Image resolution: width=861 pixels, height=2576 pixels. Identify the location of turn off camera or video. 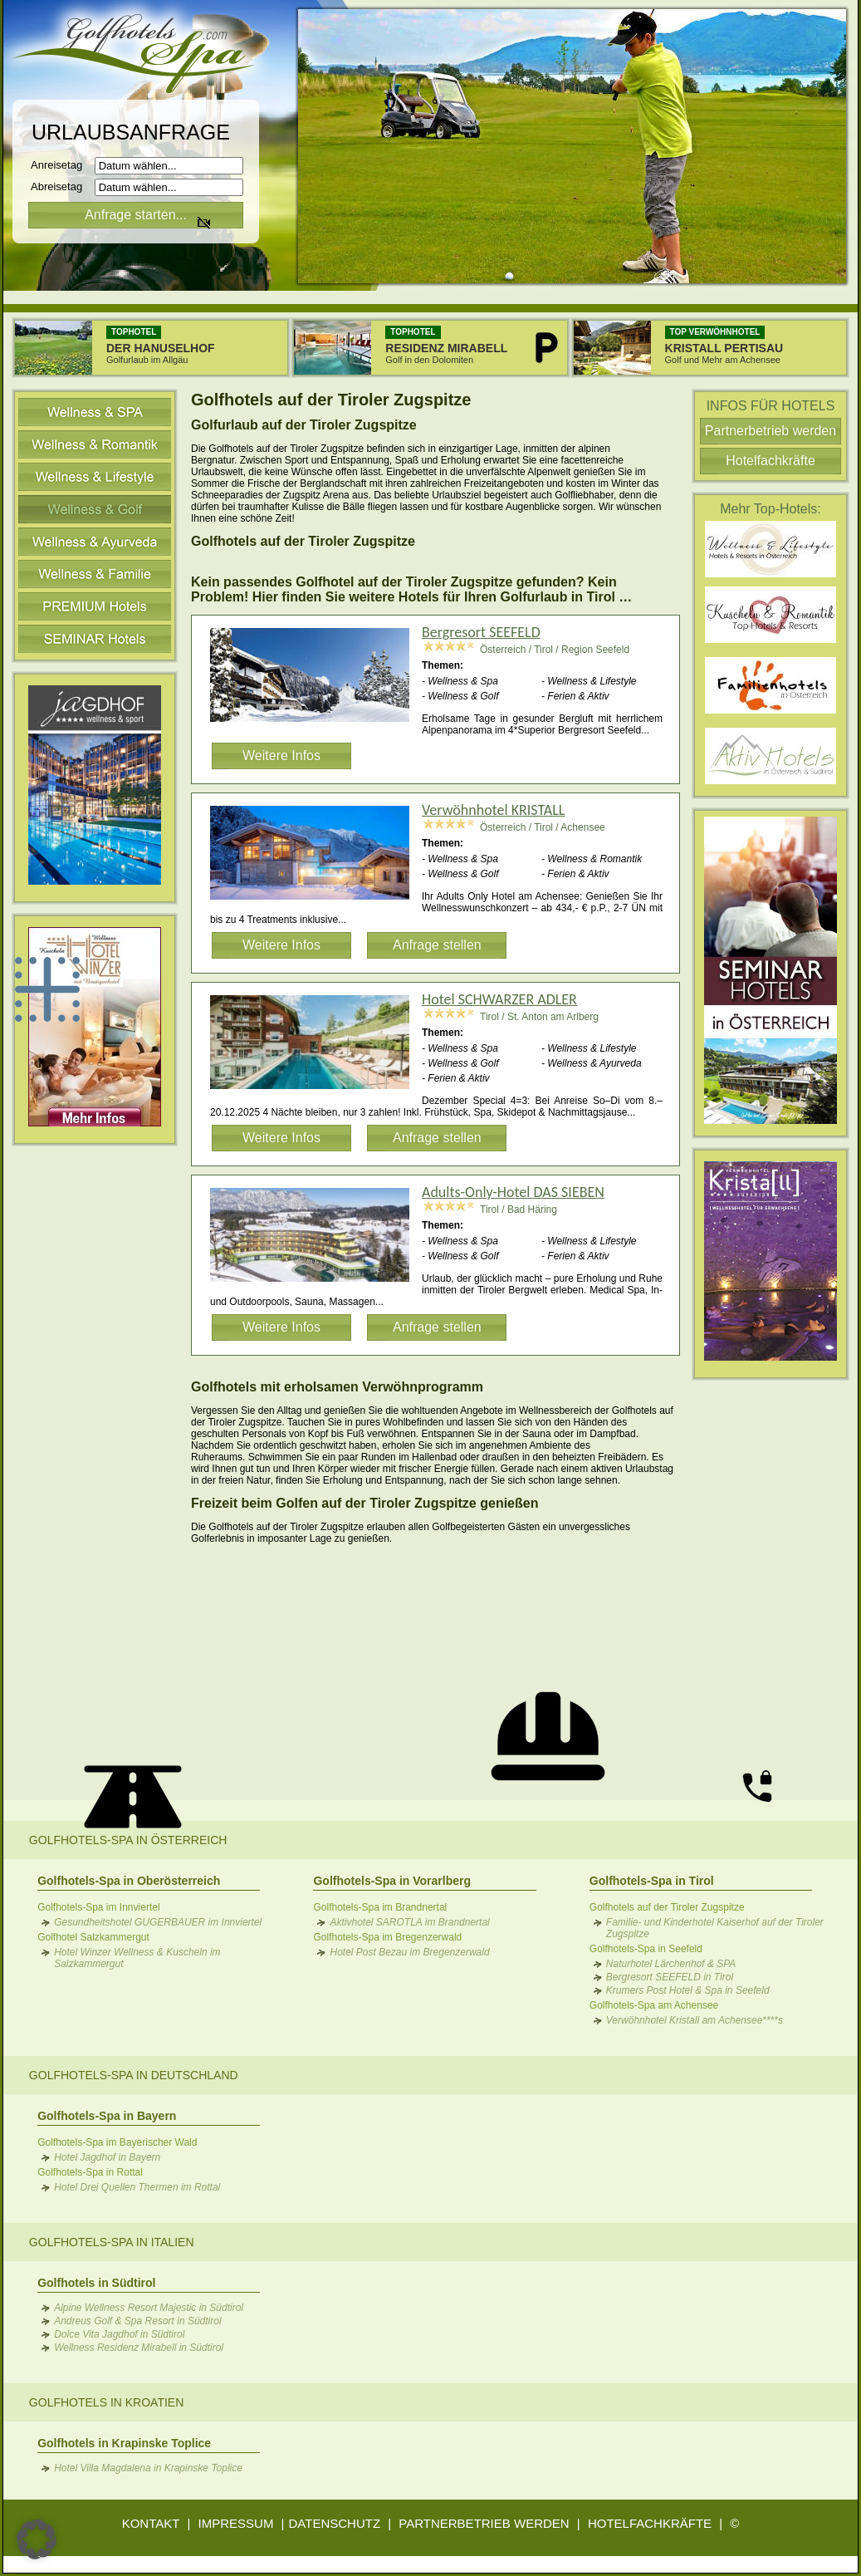
(203, 223).